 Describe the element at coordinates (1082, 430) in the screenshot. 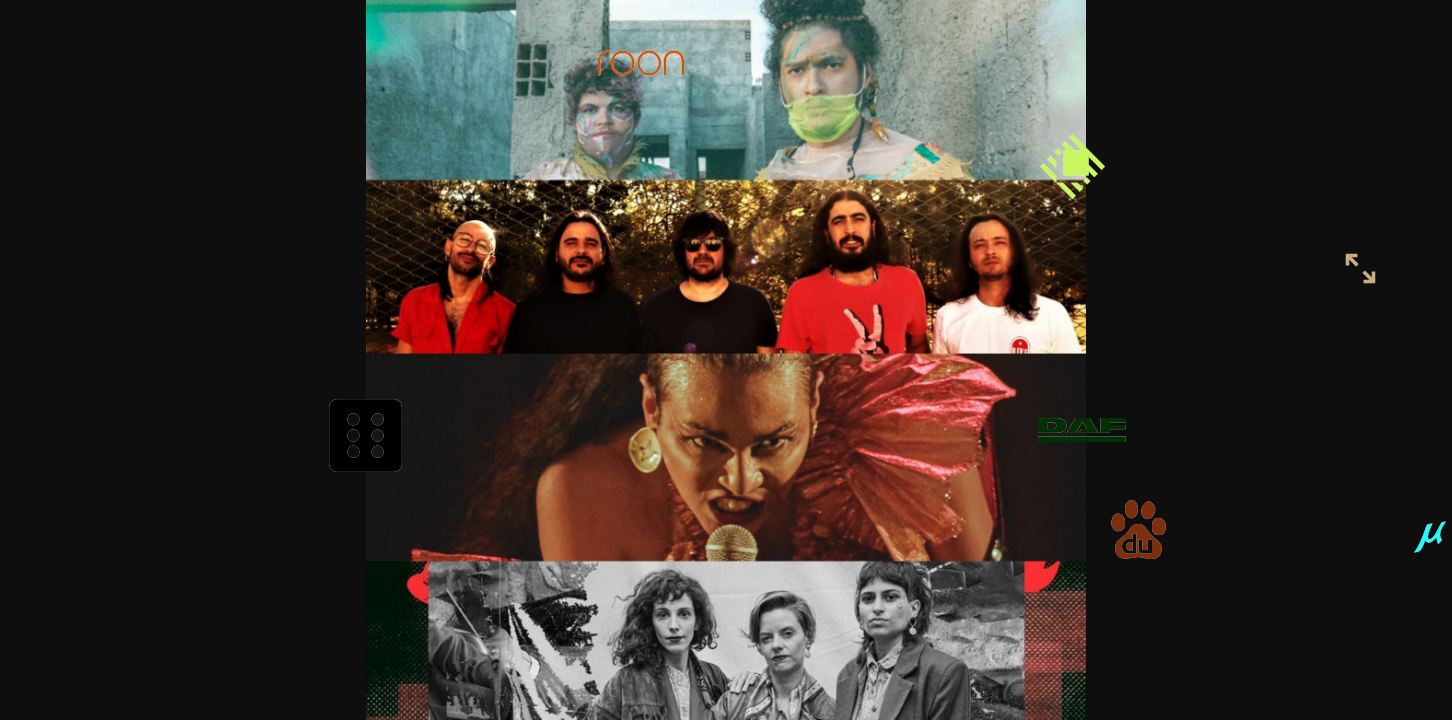

I see `DAF Trucks company logo` at that location.